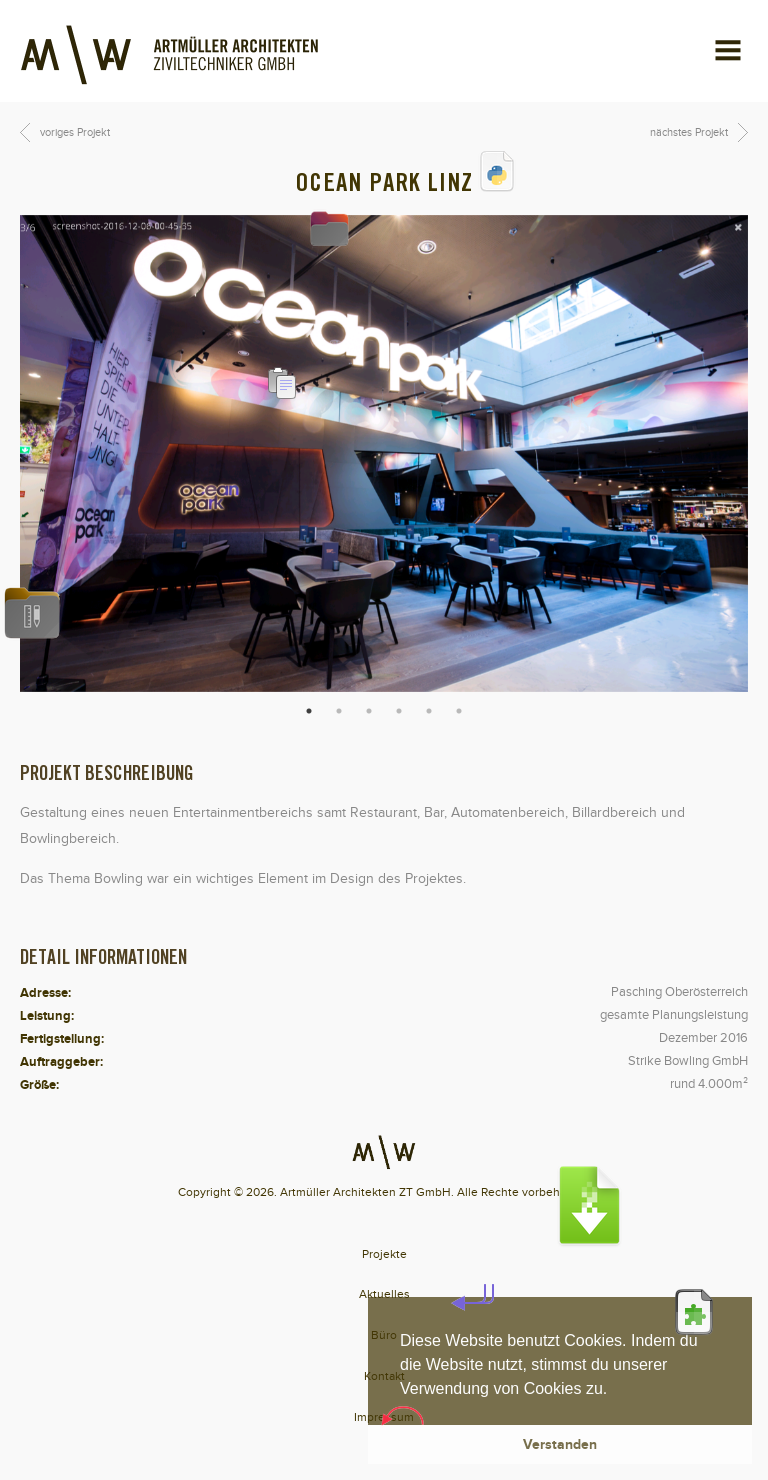 The width and height of the screenshot is (768, 1480). I want to click on openoffice extension file type indicator, so click(694, 1312).